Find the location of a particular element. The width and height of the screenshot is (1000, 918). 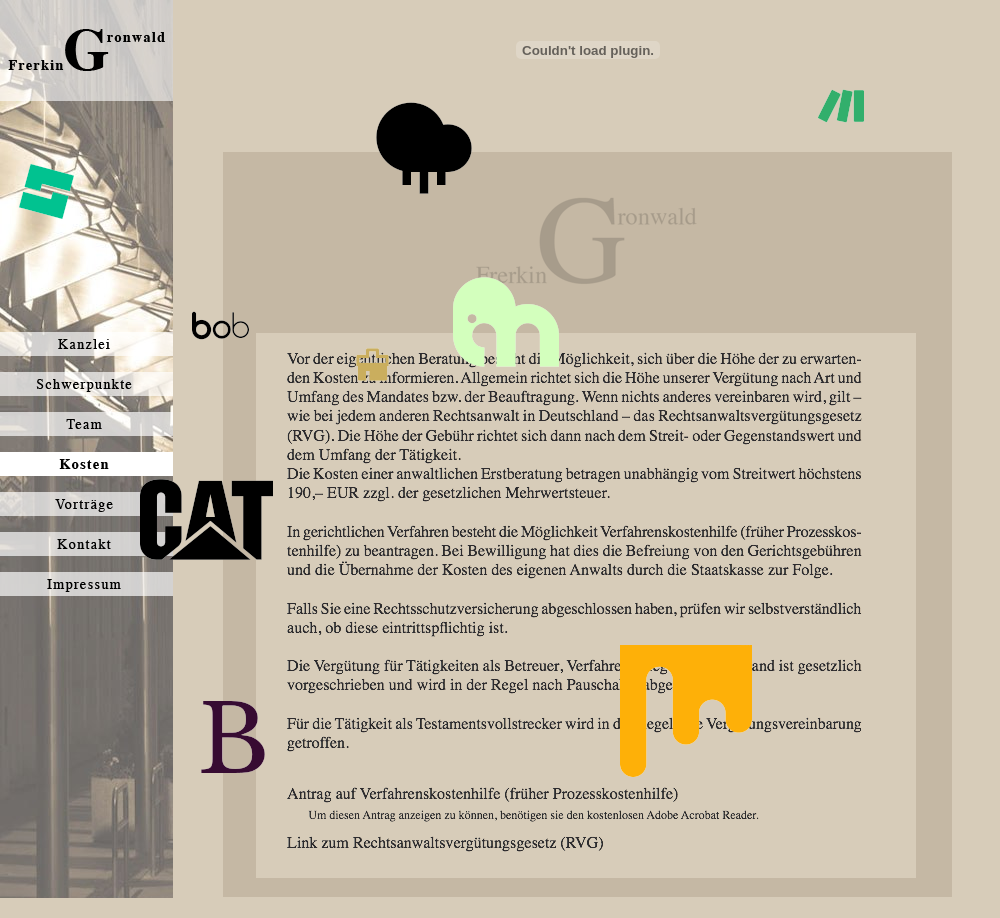

indicates heavy rain or showers in weather forecast is located at coordinates (424, 146).